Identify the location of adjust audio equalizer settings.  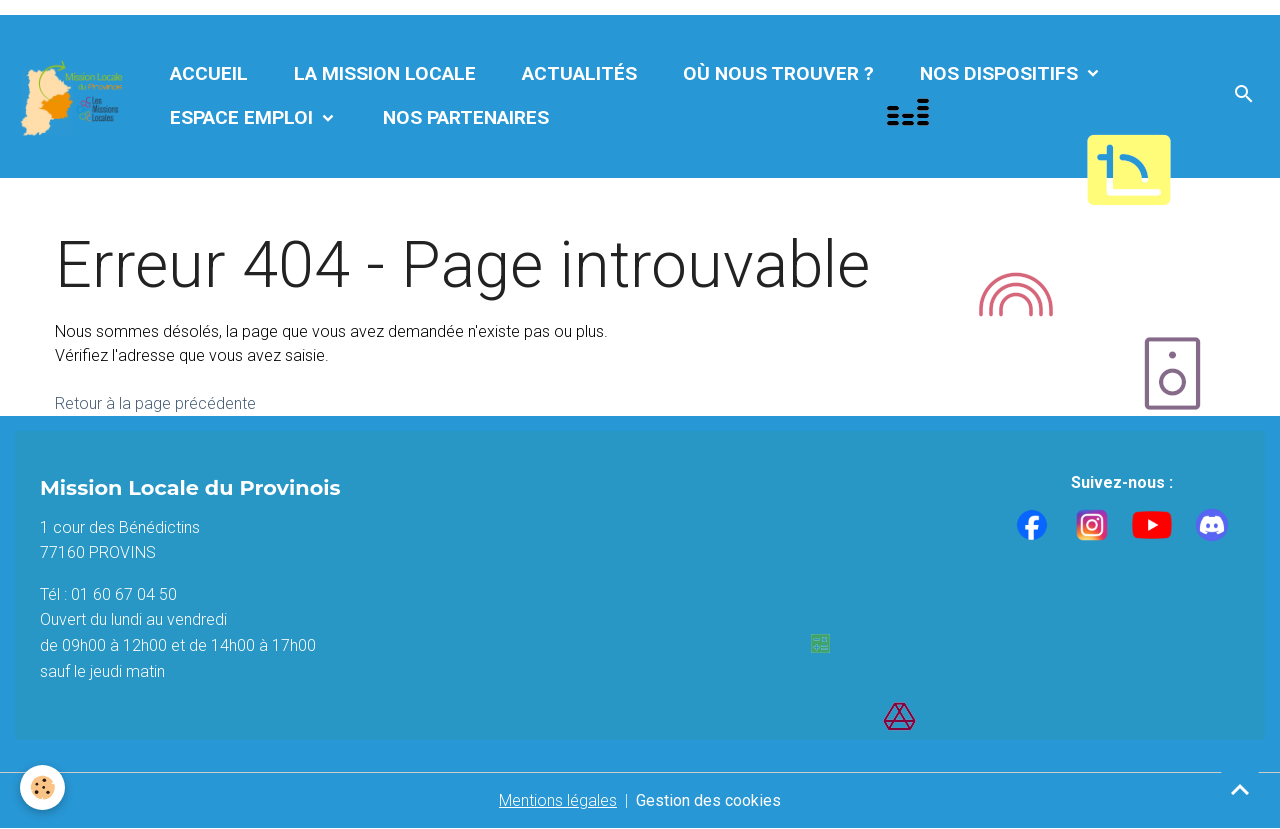
(908, 112).